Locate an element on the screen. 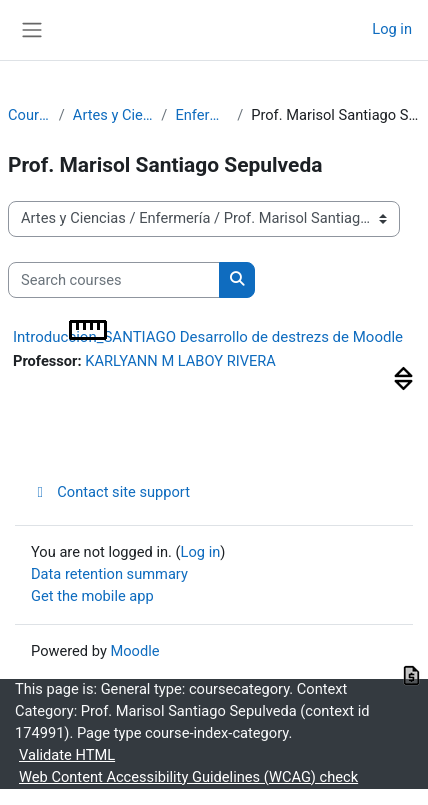  request a price quote or estimate is located at coordinates (411, 675).